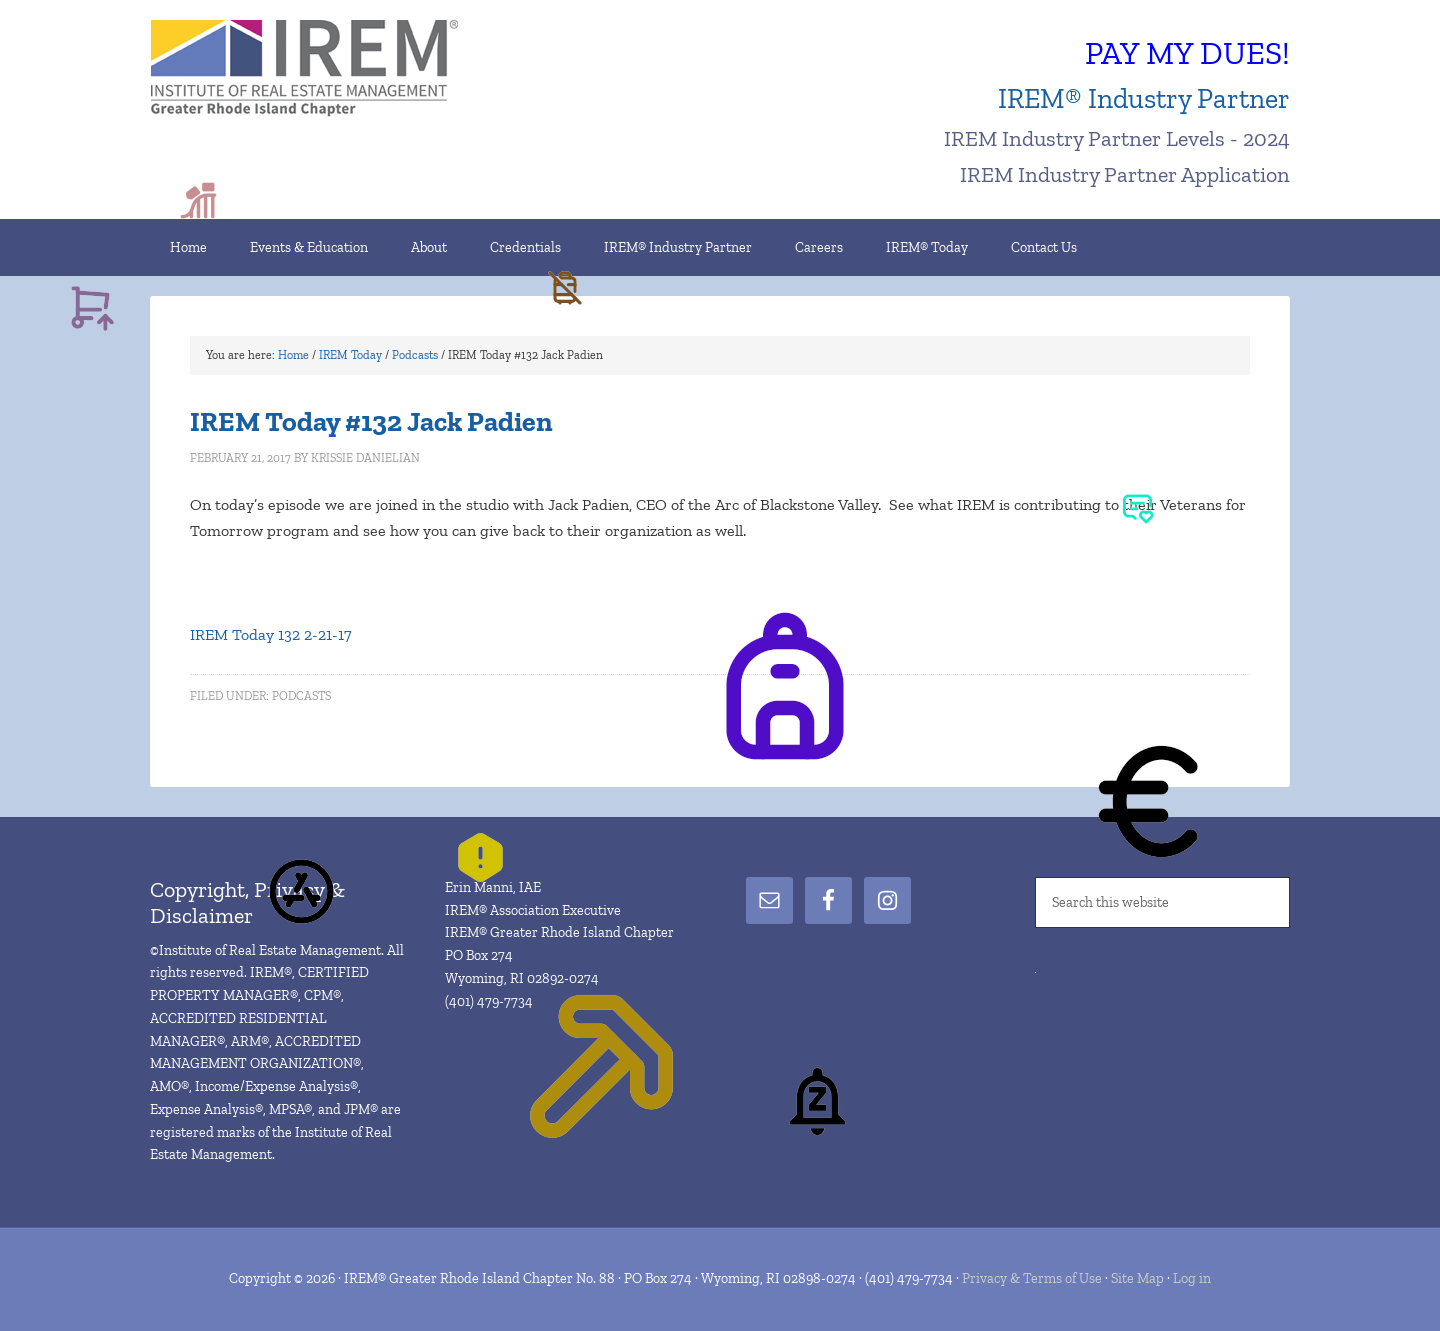  I want to click on access your inventory or stored items, so click(785, 686).